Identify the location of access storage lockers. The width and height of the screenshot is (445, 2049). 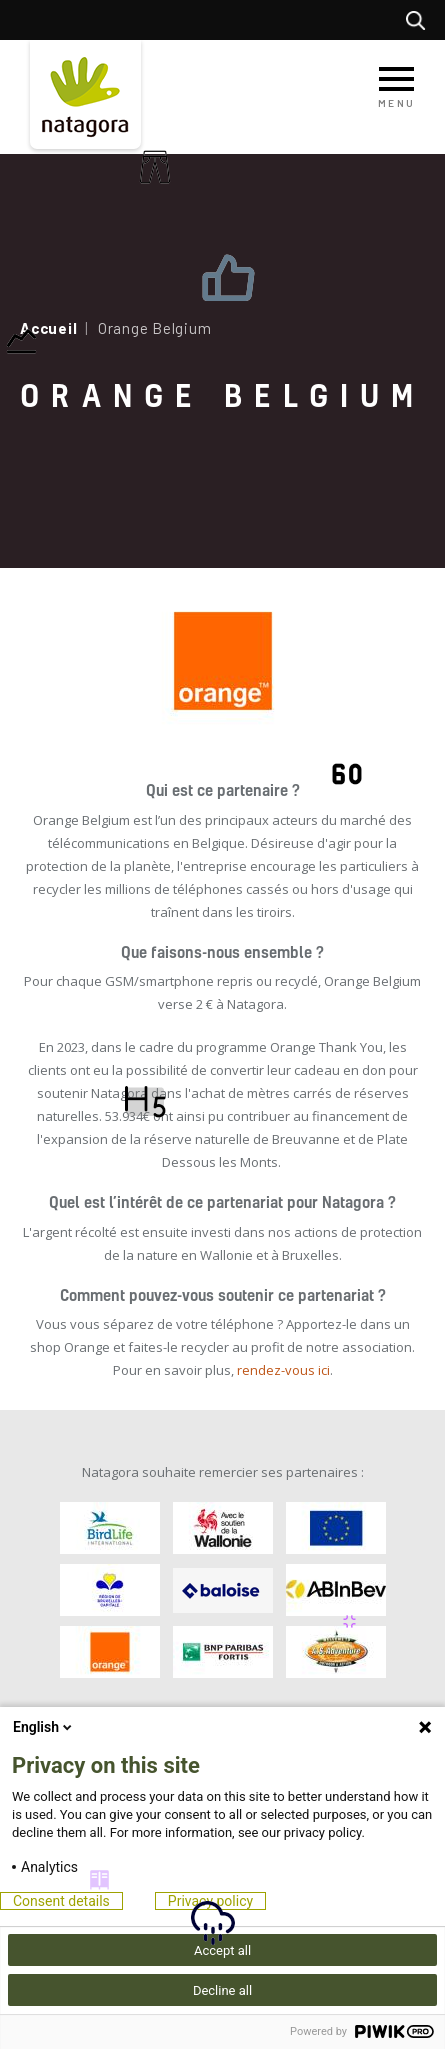
(99, 1879).